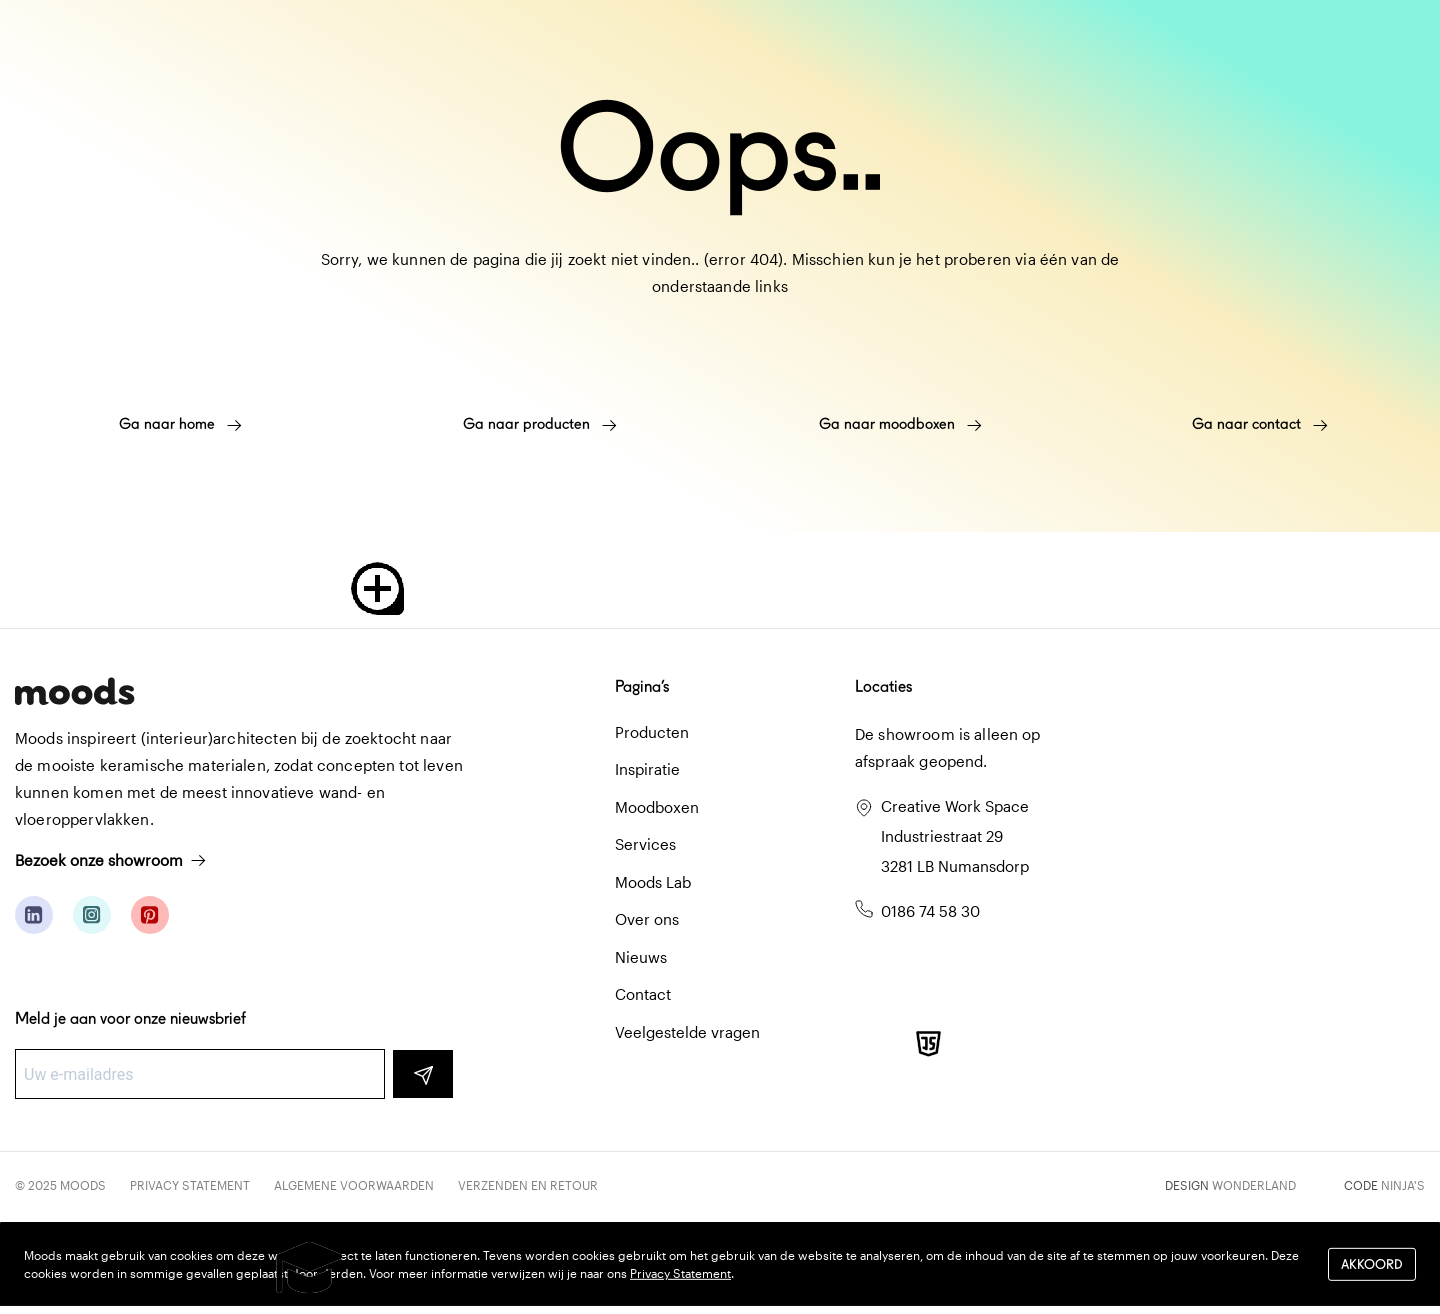 The height and width of the screenshot is (1314, 1440). Describe the element at coordinates (377, 588) in the screenshot. I see `zoom in on image` at that location.